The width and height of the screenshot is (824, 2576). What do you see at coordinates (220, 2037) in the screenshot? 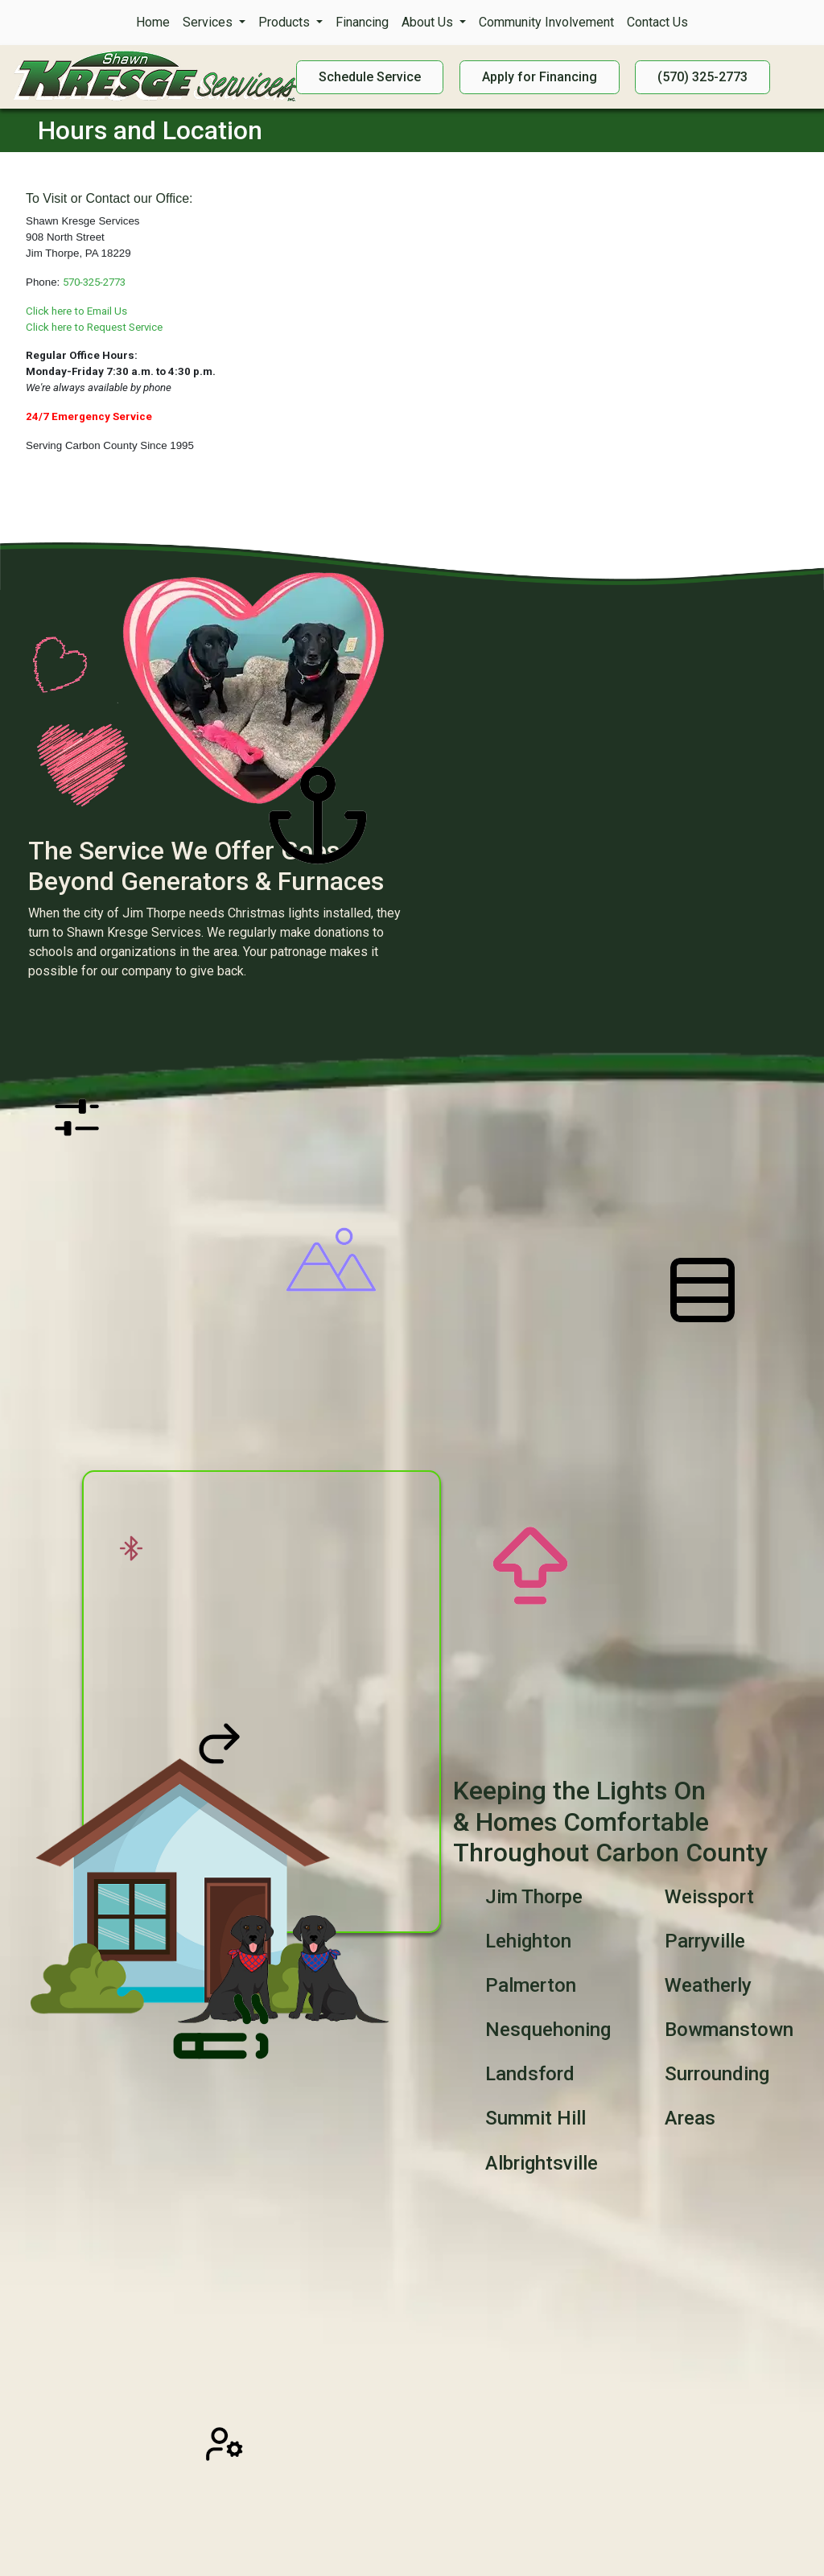
I see `indicates a designated smoking area` at bounding box center [220, 2037].